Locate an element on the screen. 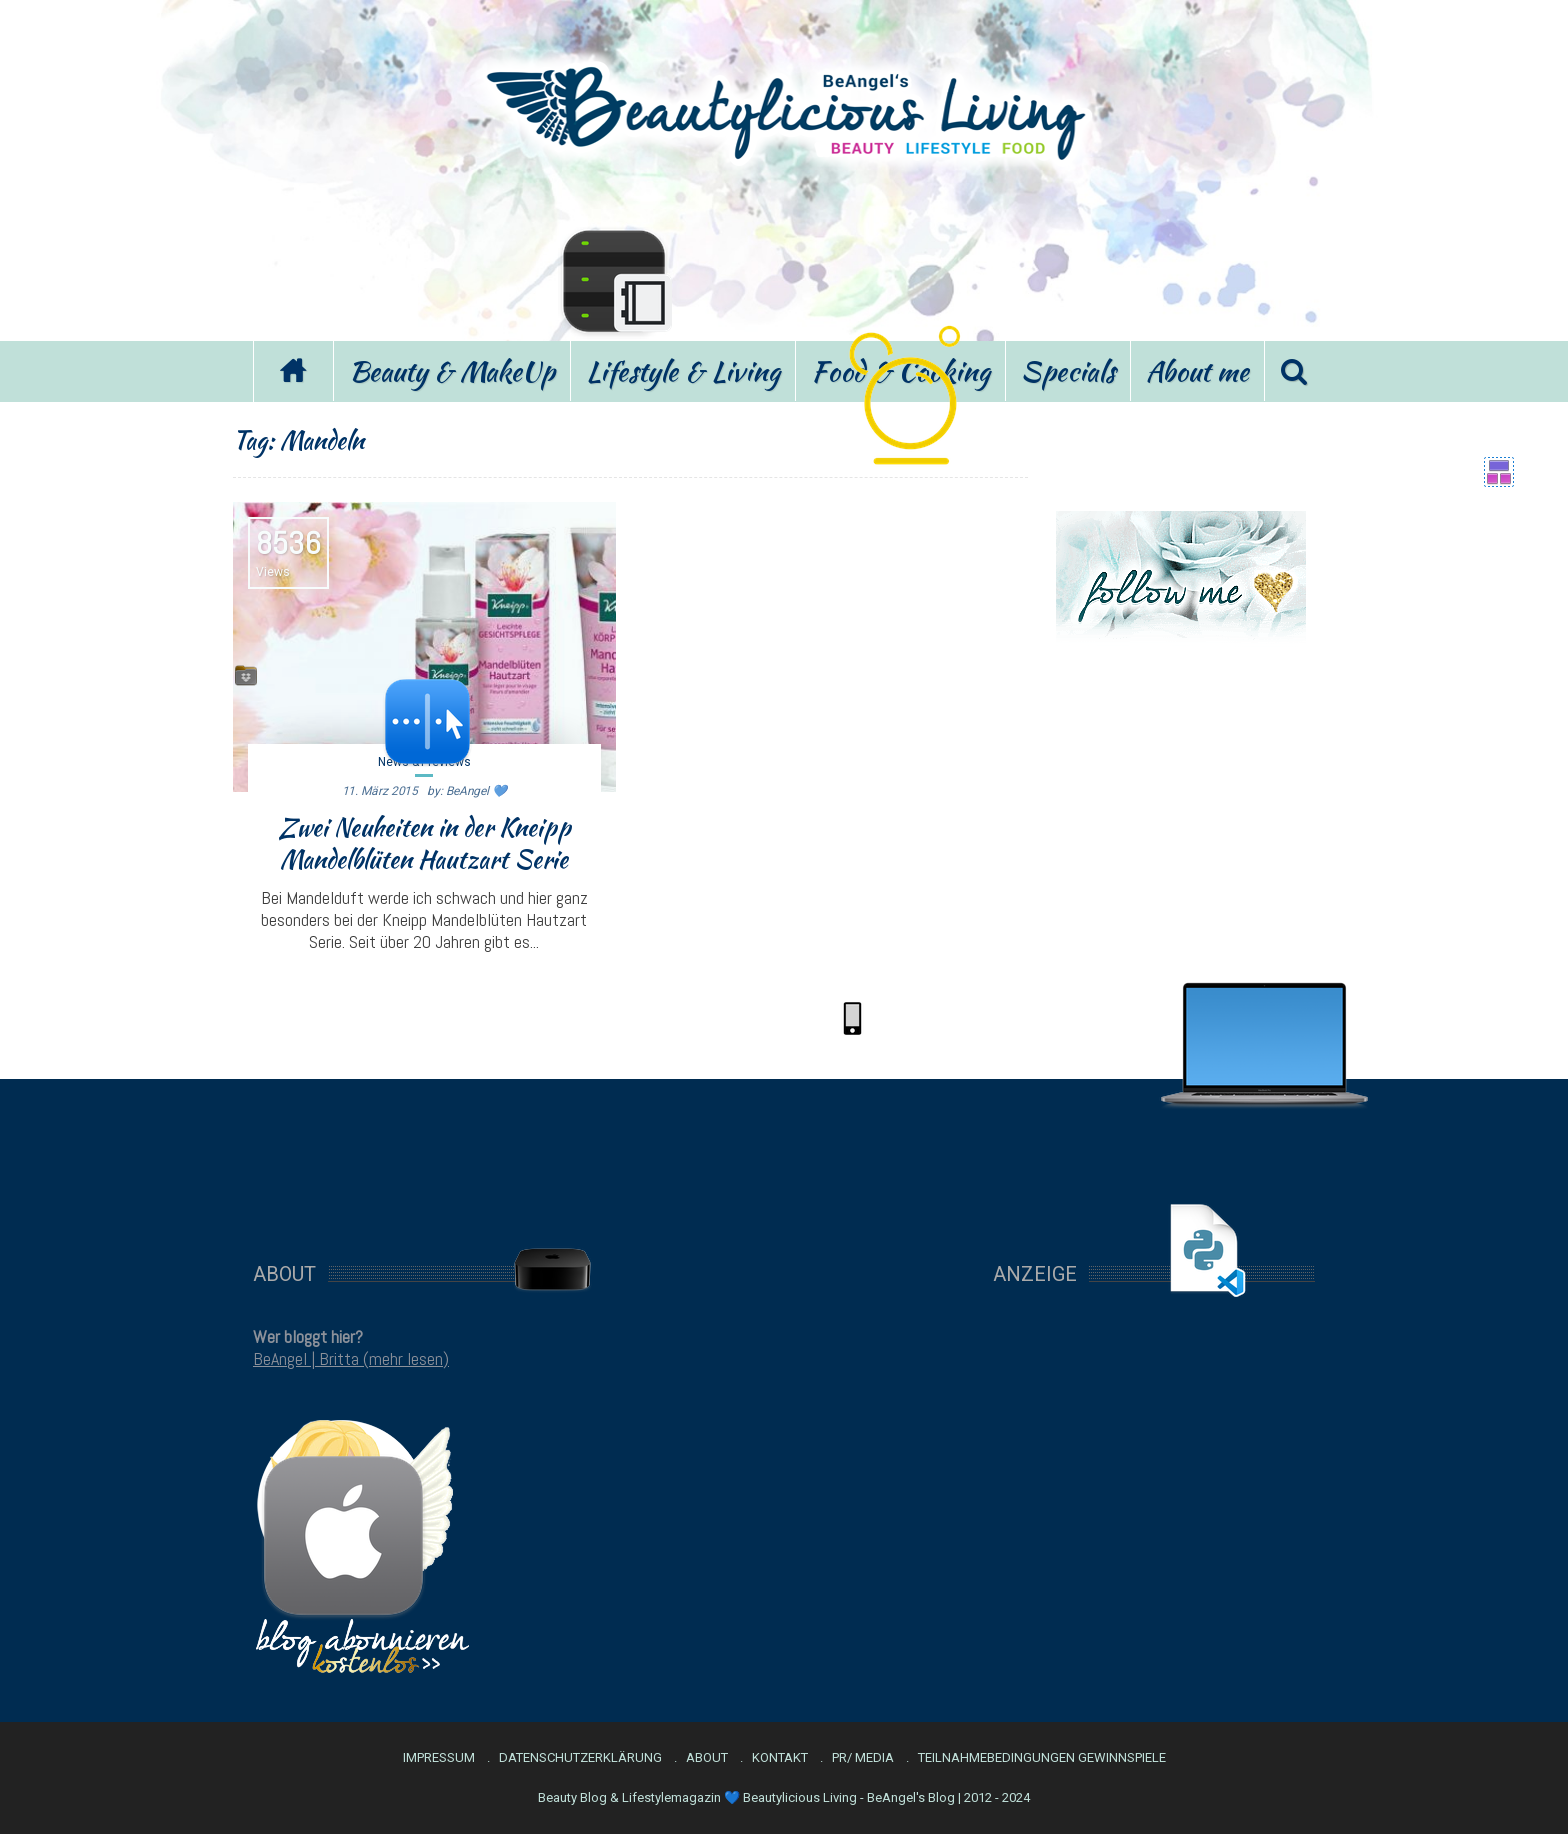 This screenshot has height=1834, width=1568. configure LDAP server connection settings is located at coordinates (615, 283).